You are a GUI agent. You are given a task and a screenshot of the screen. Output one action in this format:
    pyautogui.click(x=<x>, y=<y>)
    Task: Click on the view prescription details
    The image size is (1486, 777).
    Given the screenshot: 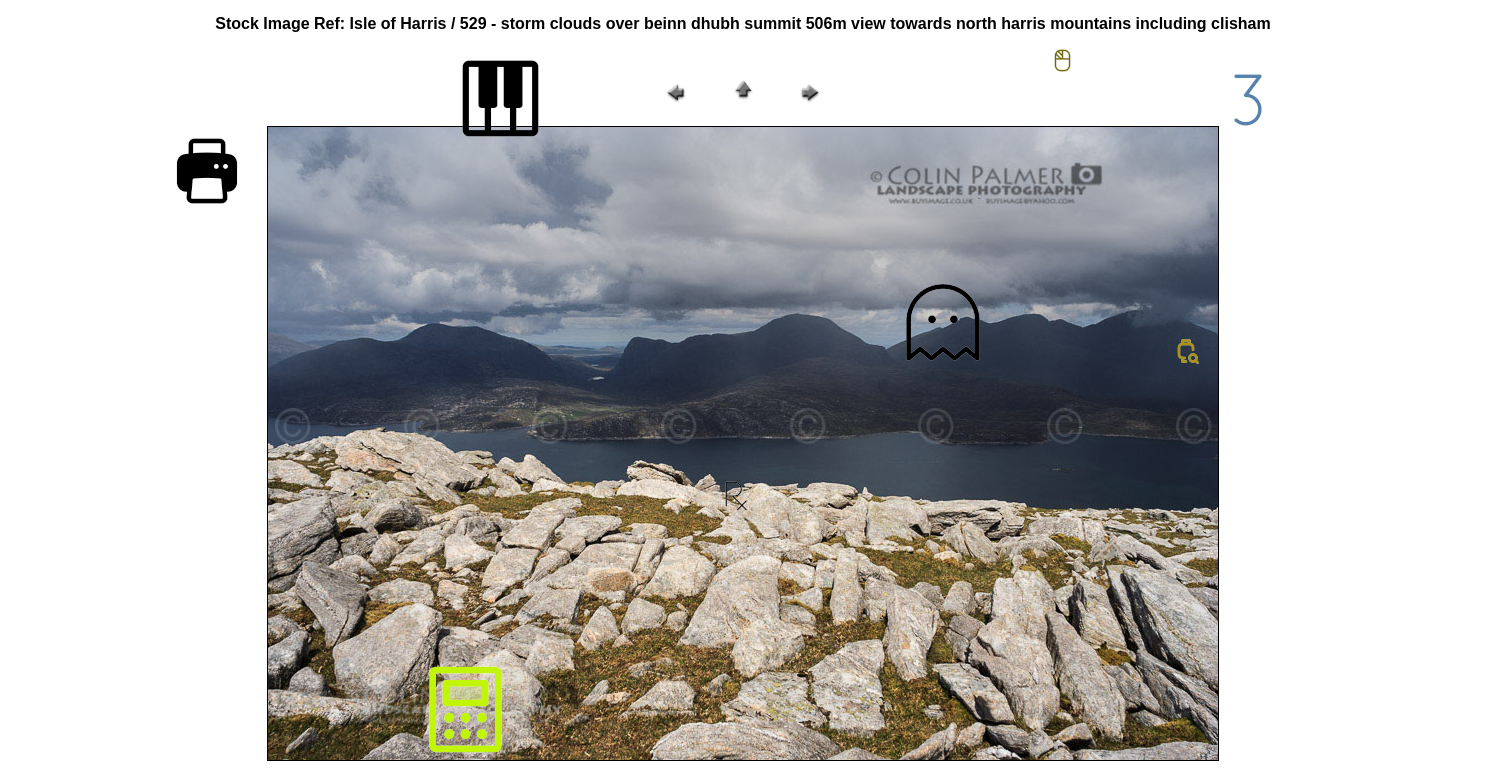 What is the action you would take?
    pyautogui.click(x=735, y=496)
    